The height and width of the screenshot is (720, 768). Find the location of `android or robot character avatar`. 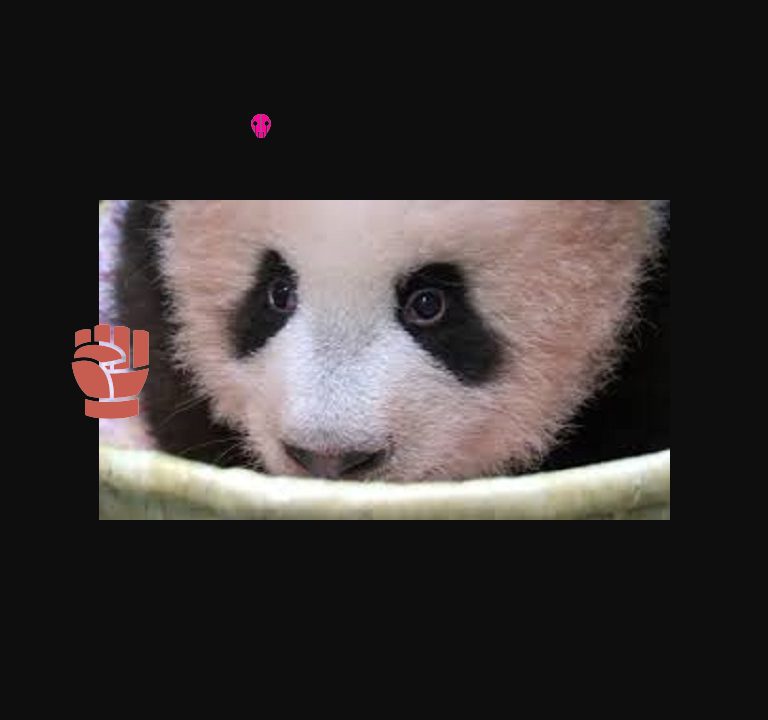

android or robot character avatar is located at coordinates (261, 126).